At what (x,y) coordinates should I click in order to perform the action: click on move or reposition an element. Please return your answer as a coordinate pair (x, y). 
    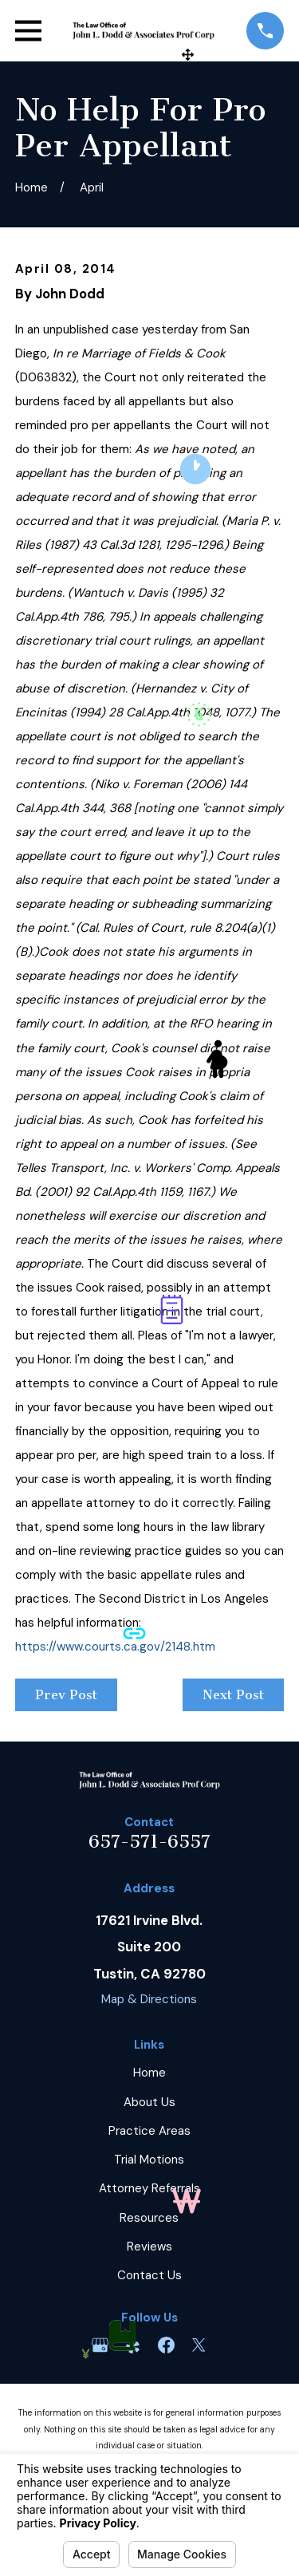
    Looking at the image, I should click on (187, 54).